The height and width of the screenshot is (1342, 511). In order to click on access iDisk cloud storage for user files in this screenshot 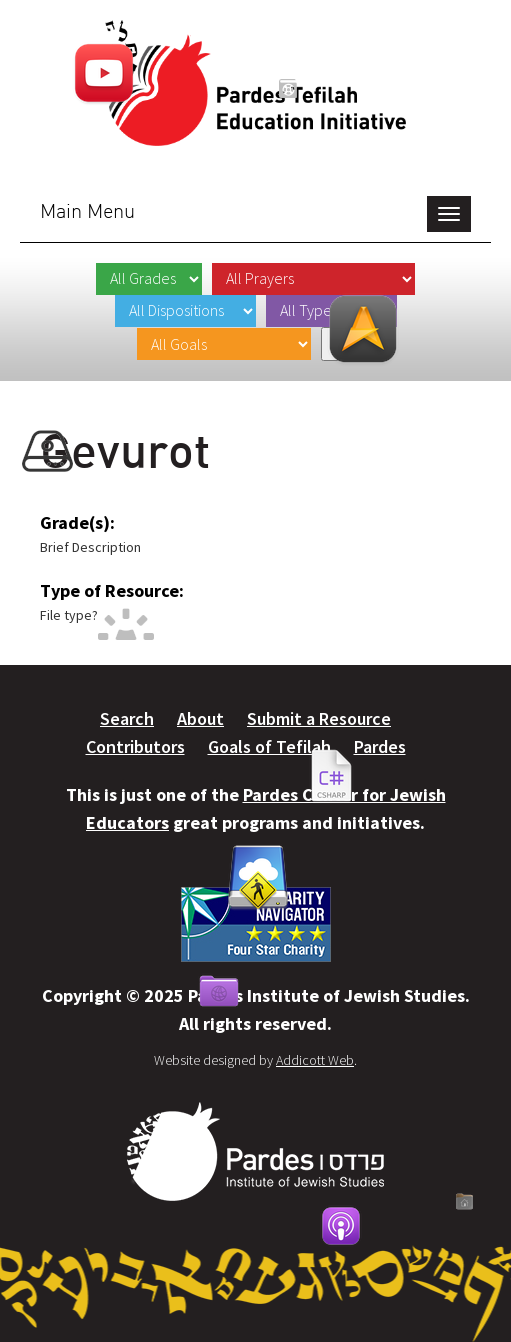, I will do `click(258, 878)`.